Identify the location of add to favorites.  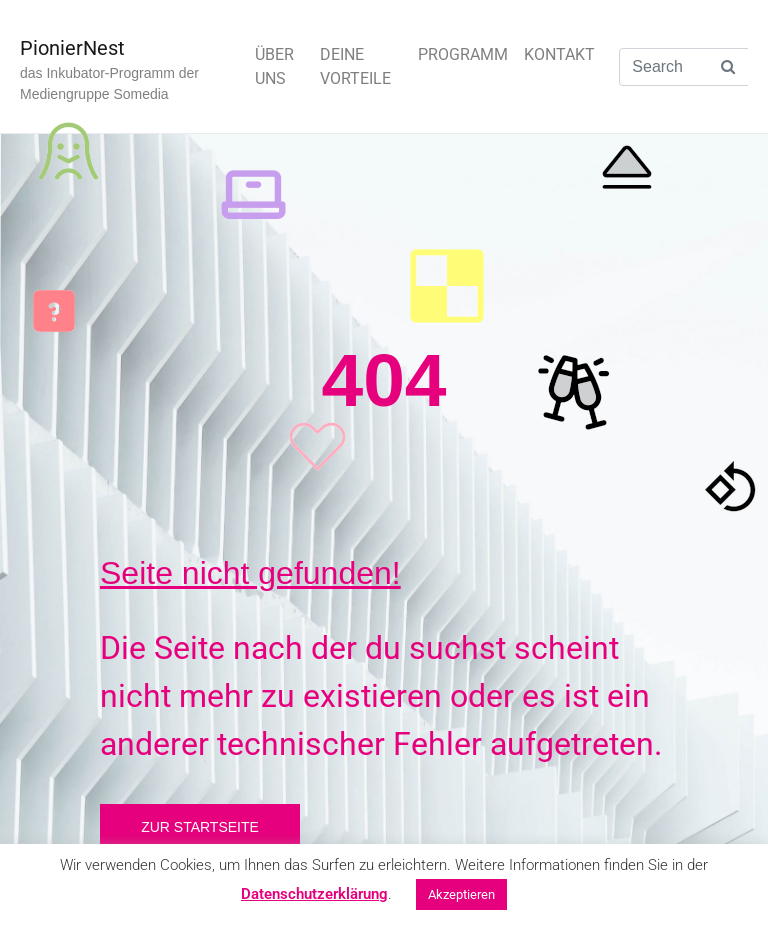
(317, 444).